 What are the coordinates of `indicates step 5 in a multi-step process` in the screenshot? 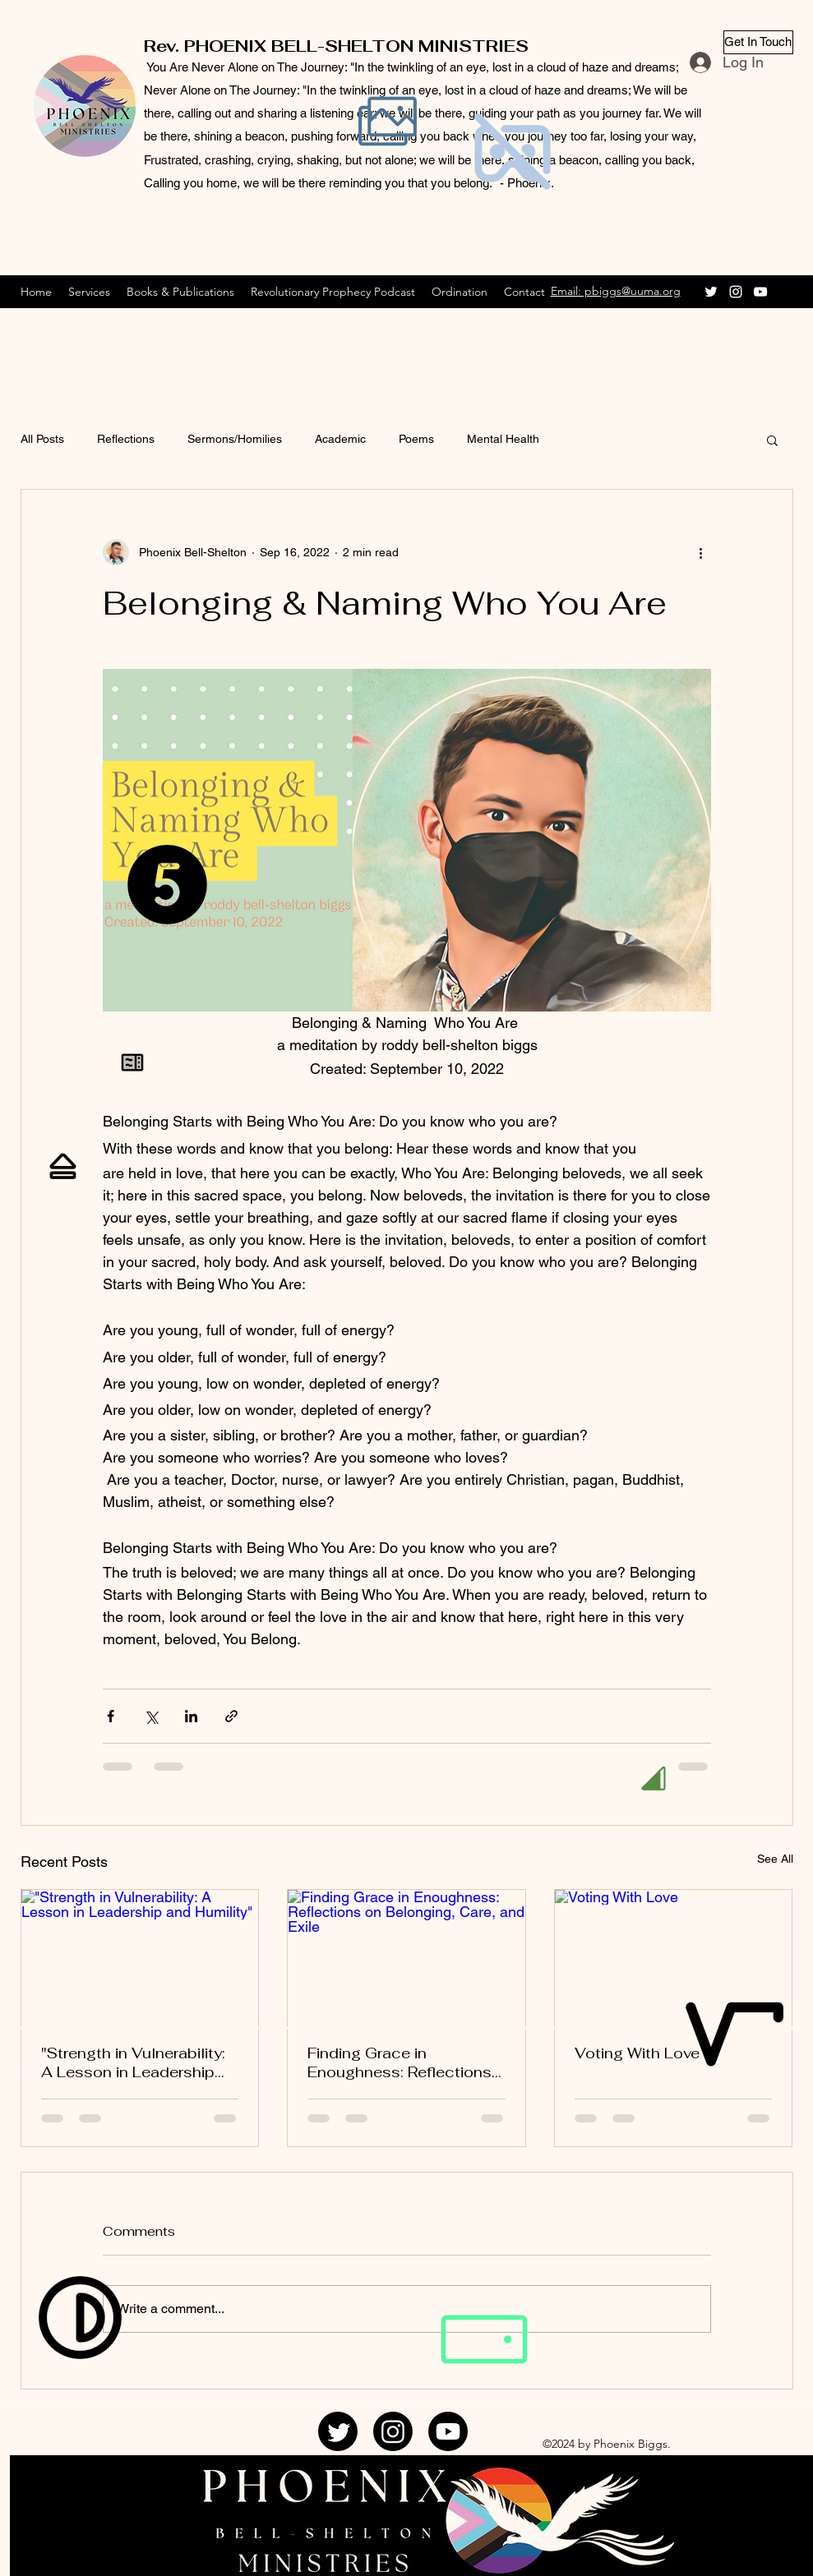 It's located at (167, 884).